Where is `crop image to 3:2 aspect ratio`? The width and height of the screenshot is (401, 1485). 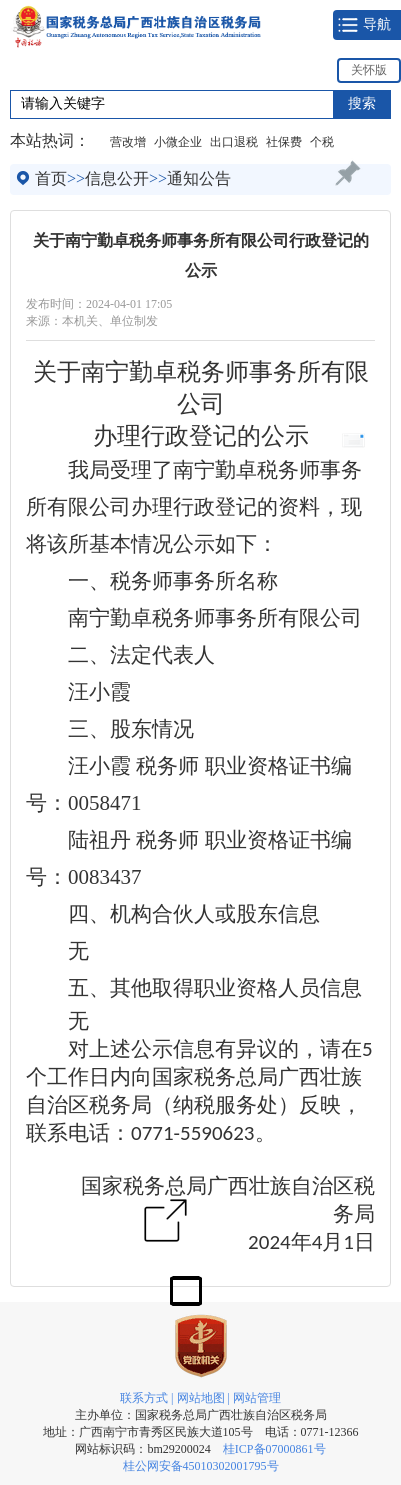
crop image to 3:2 aspect ratio is located at coordinates (186, 1291).